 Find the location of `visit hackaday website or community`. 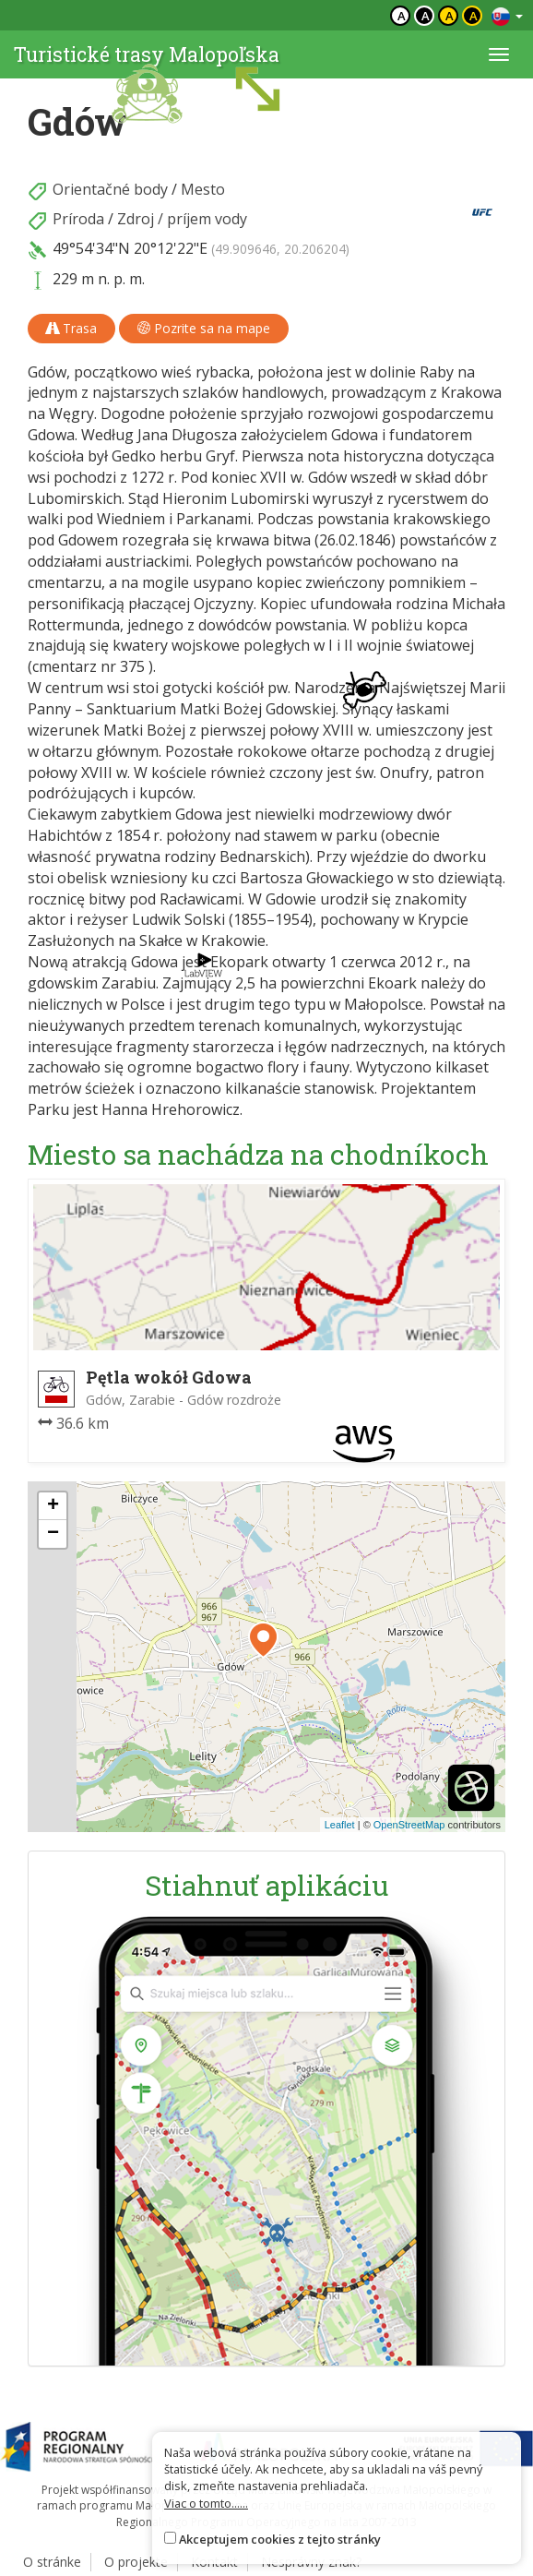

visit hackaday website or community is located at coordinates (277, 2232).